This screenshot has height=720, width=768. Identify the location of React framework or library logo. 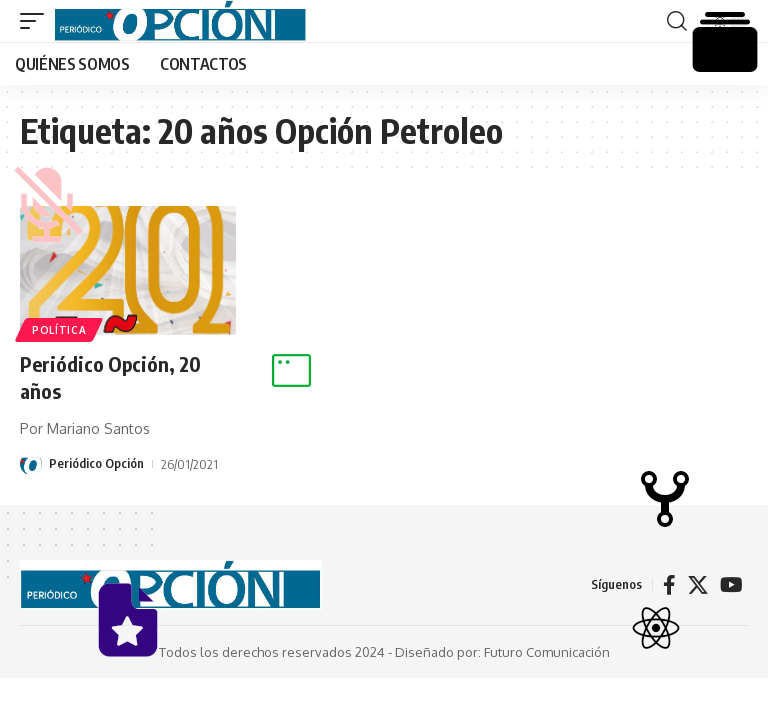
(656, 628).